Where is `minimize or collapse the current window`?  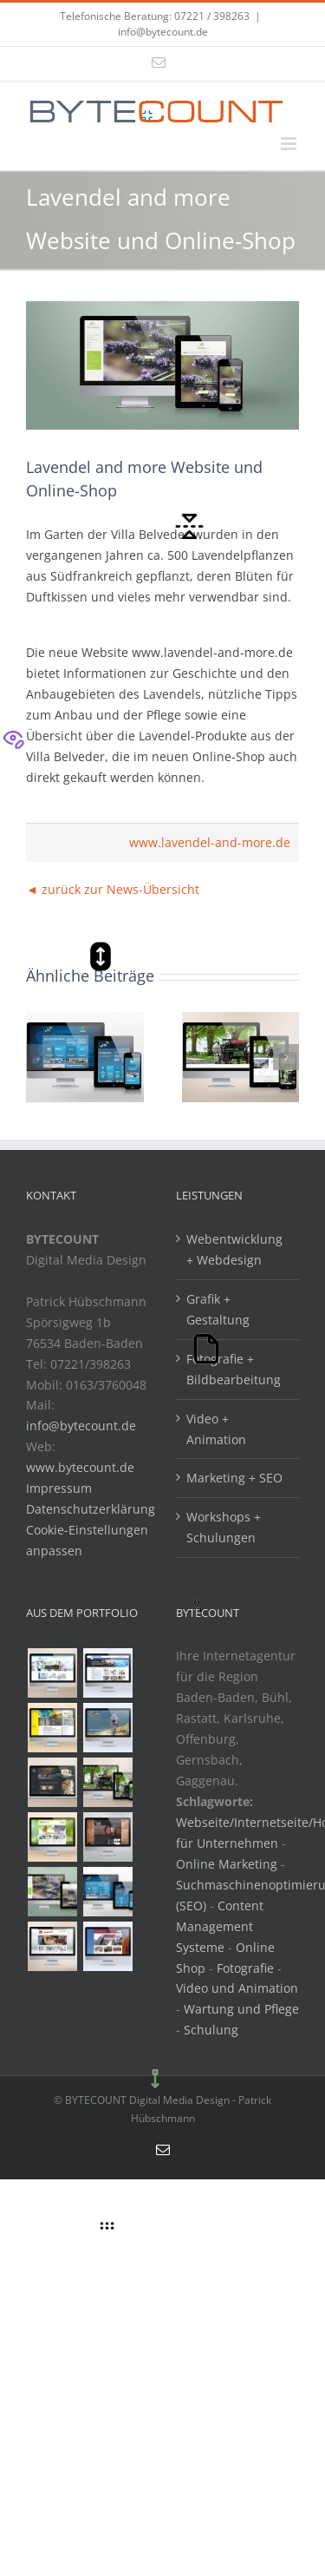 minimize or collapse the current window is located at coordinates (147, 115).